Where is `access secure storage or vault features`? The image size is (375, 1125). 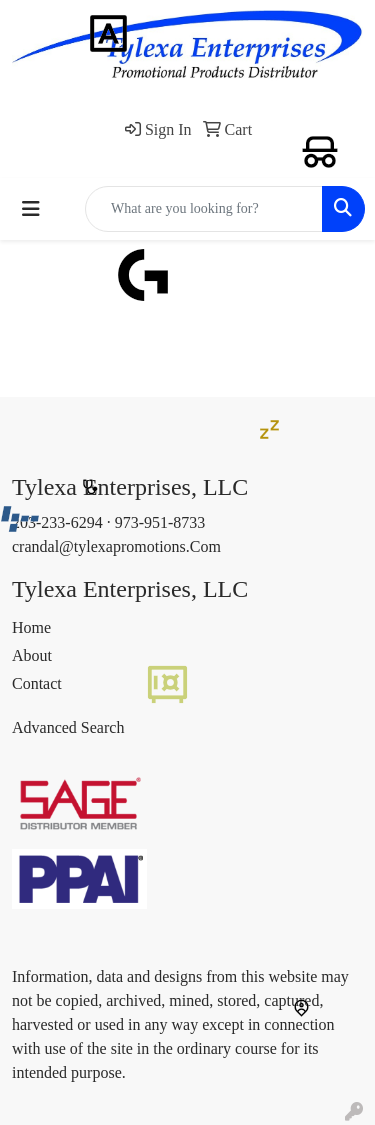 access secure storage or vault features is located at coordinates (167, 683).